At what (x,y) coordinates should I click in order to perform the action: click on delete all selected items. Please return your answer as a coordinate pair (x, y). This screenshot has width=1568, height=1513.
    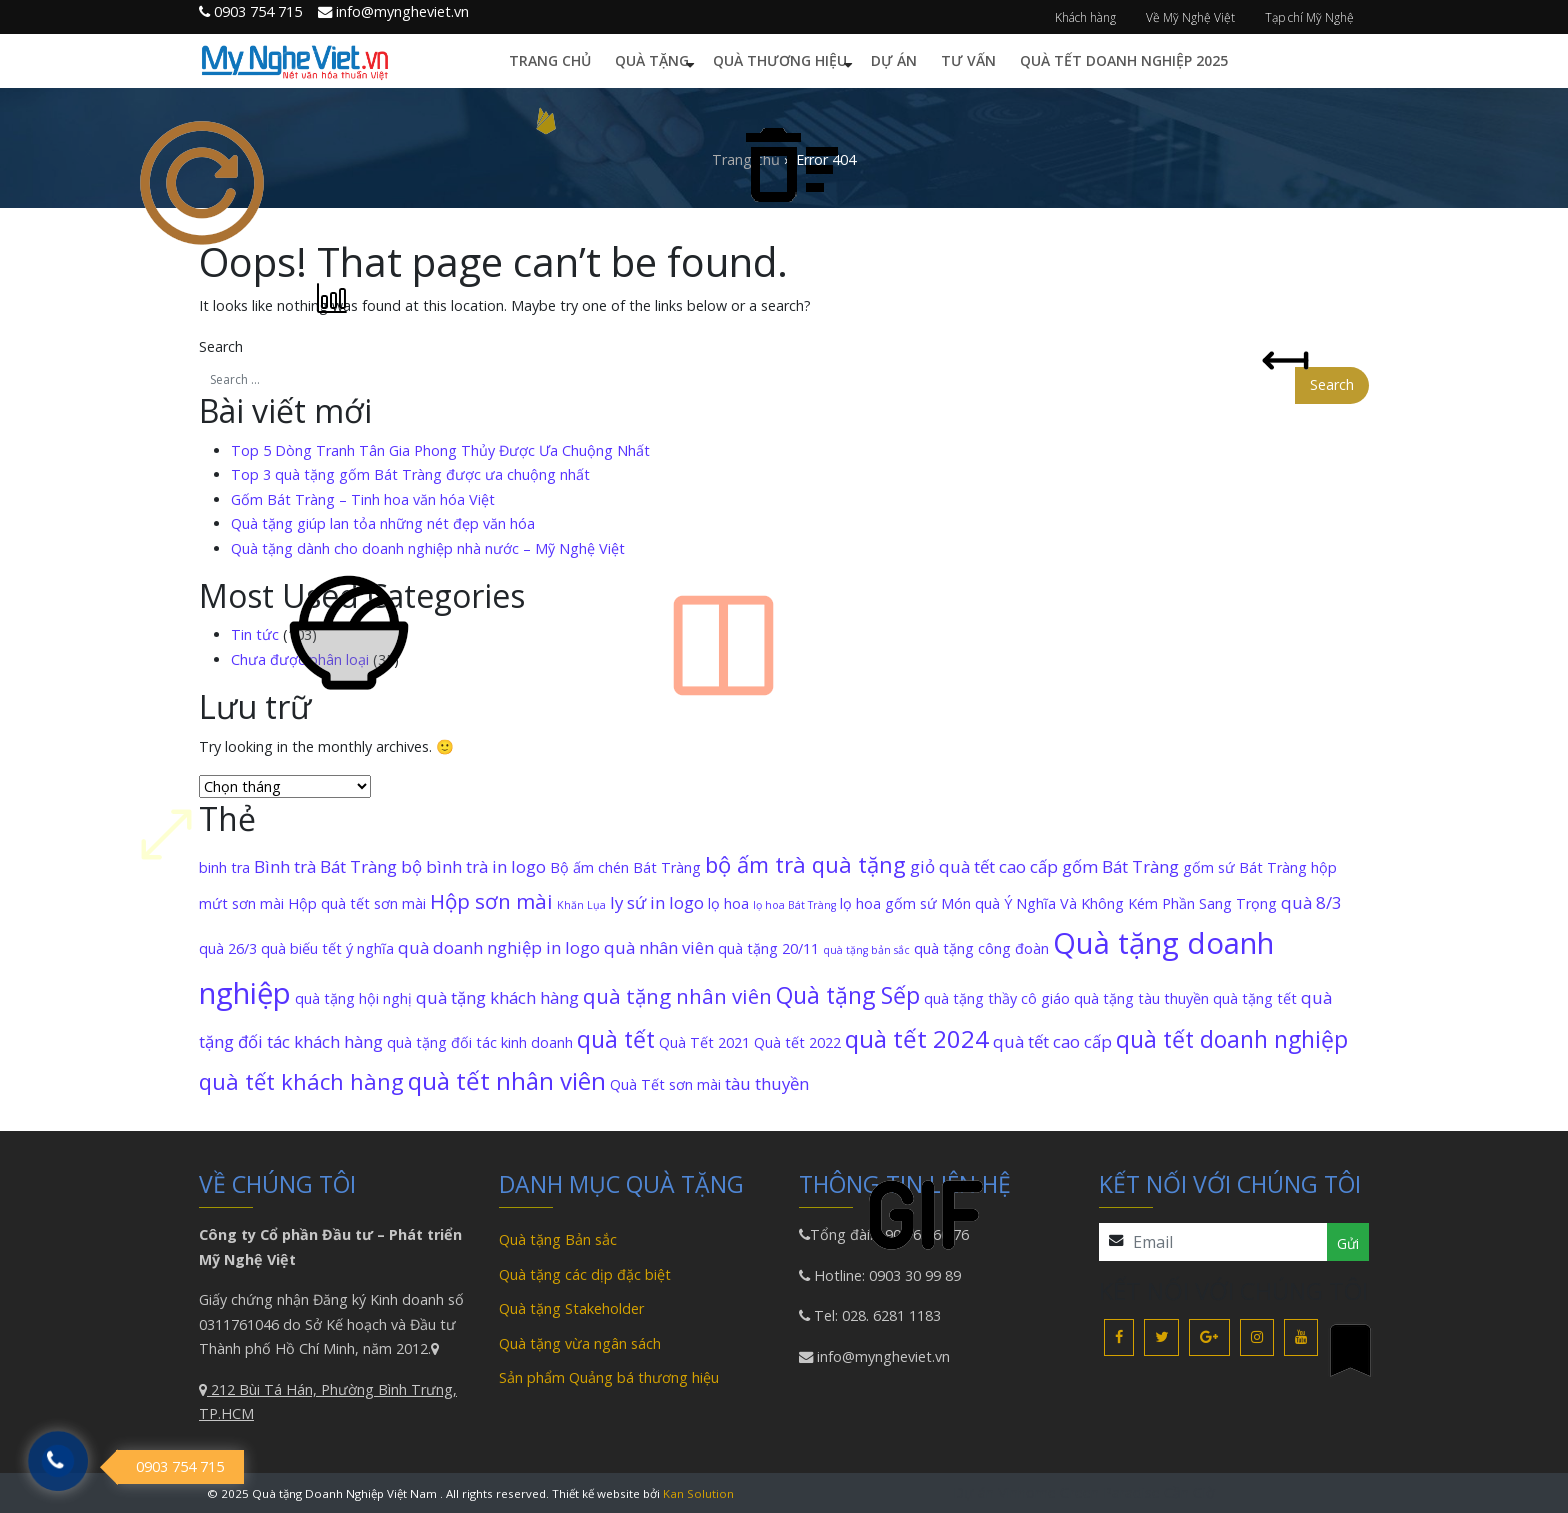
    Looking at the image, I should click on (792, 165).